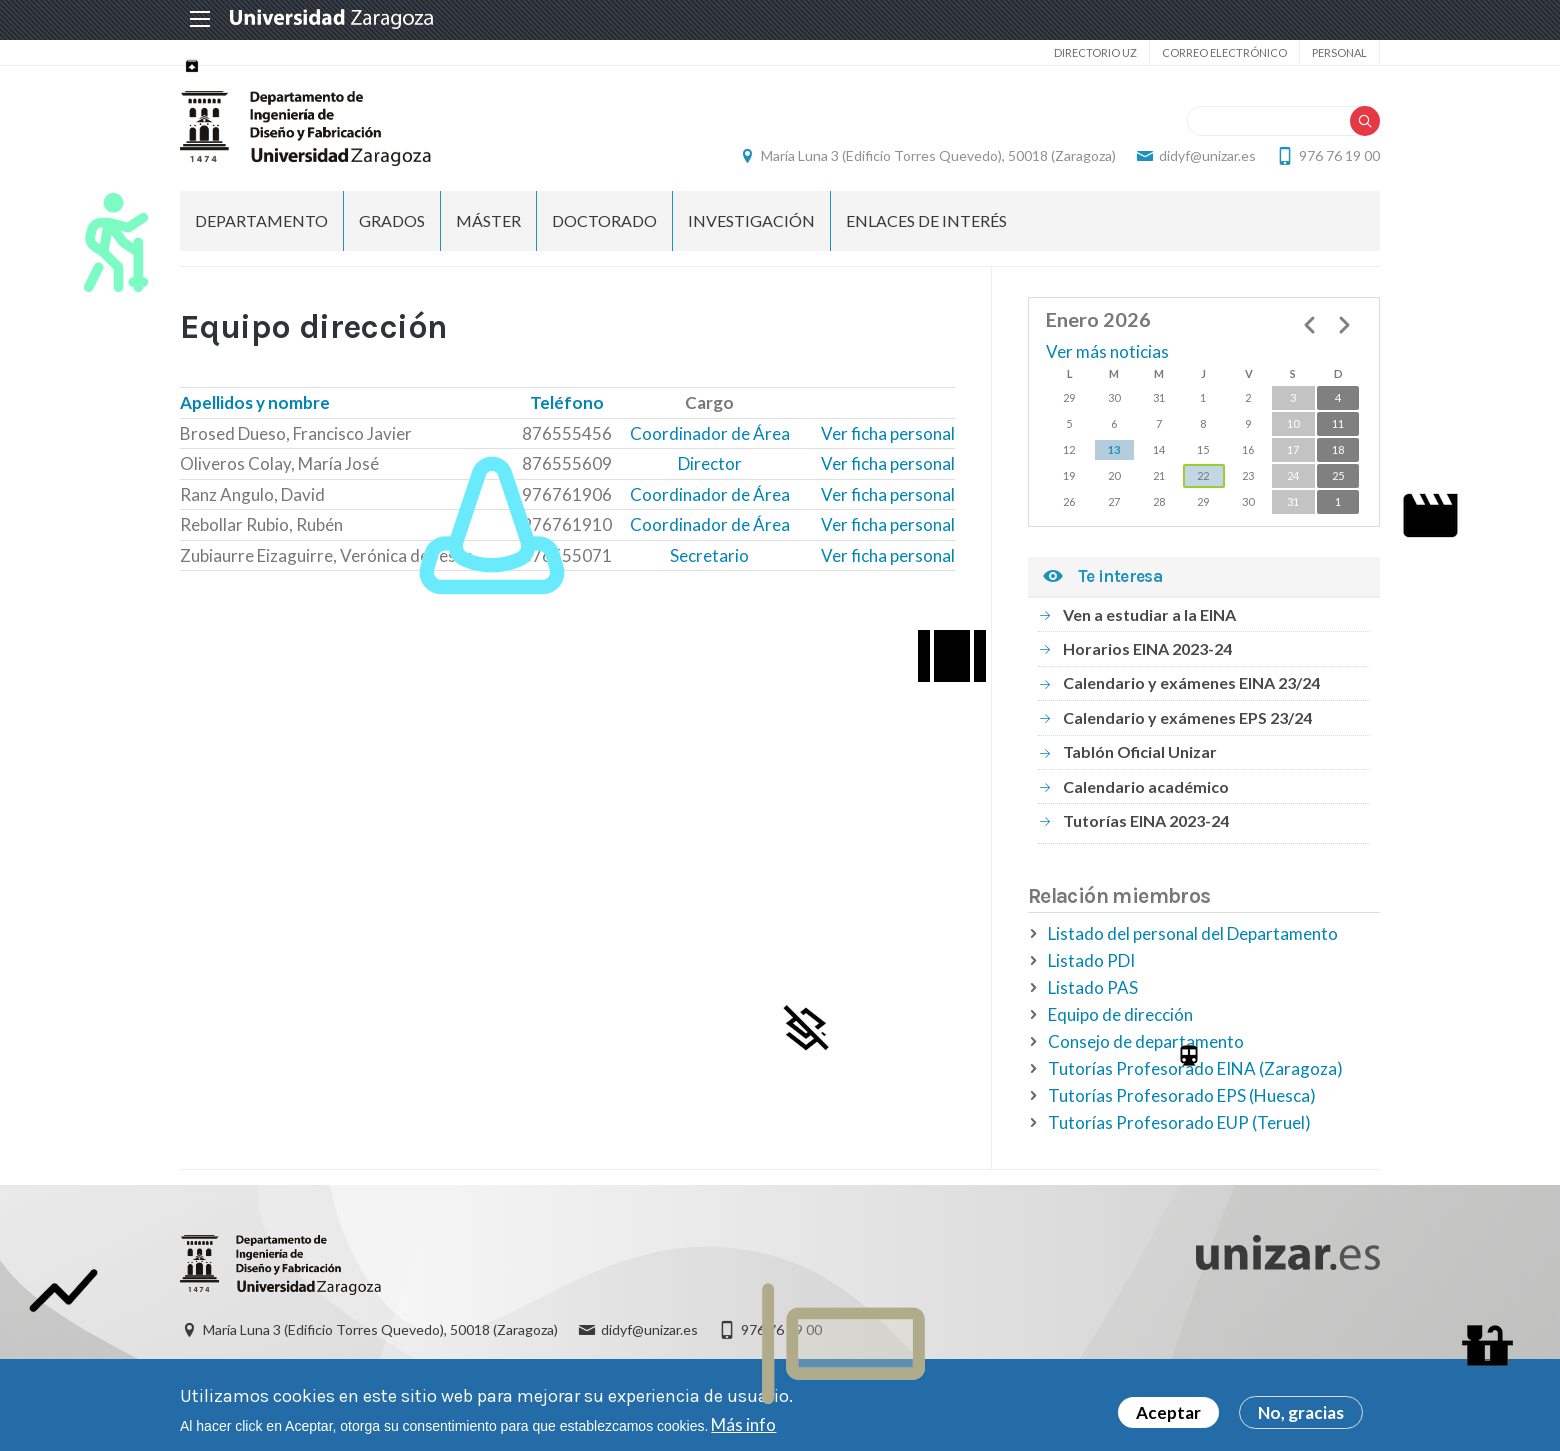 Image resolution: width=1560 pixels, height=1451 pixels. What do you see at coordinates (806, 1030) in the screenshot?
I see `clear all map layers` at bounding box center [806, 1030].